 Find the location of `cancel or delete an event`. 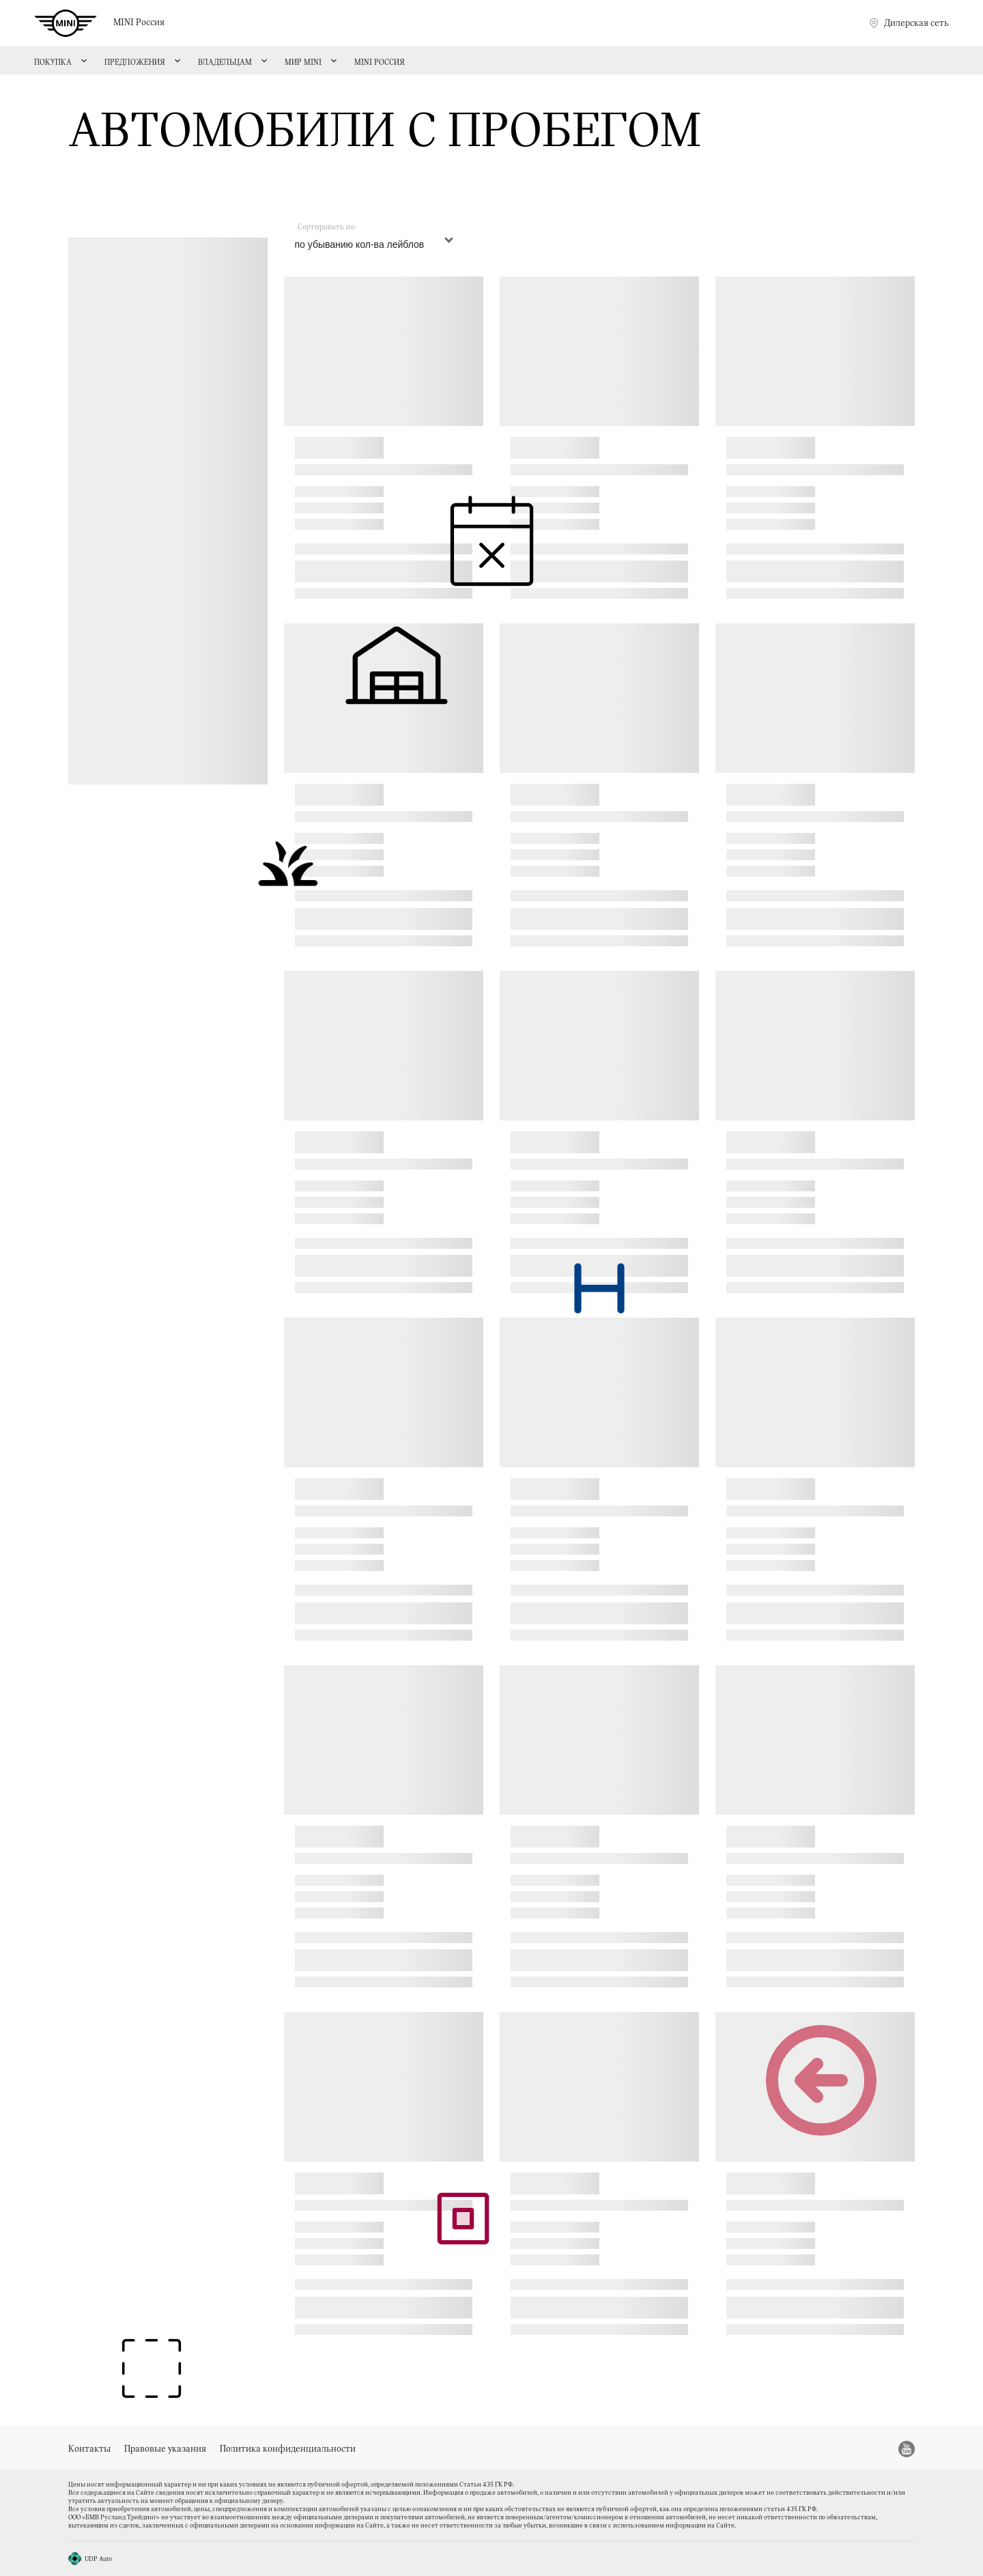

cancel or delete an event is located at coordinates (492, 544).